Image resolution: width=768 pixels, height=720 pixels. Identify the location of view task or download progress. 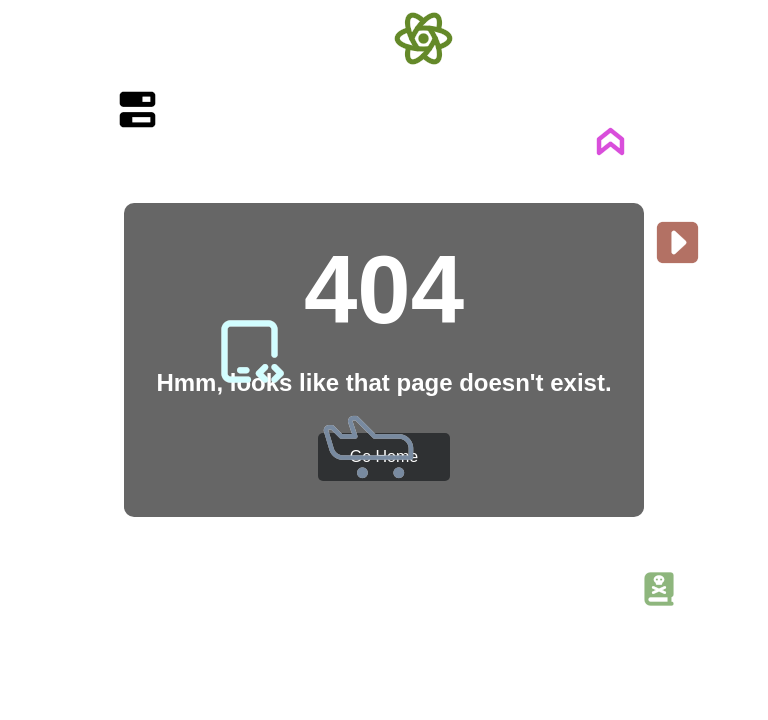
(137, 109).